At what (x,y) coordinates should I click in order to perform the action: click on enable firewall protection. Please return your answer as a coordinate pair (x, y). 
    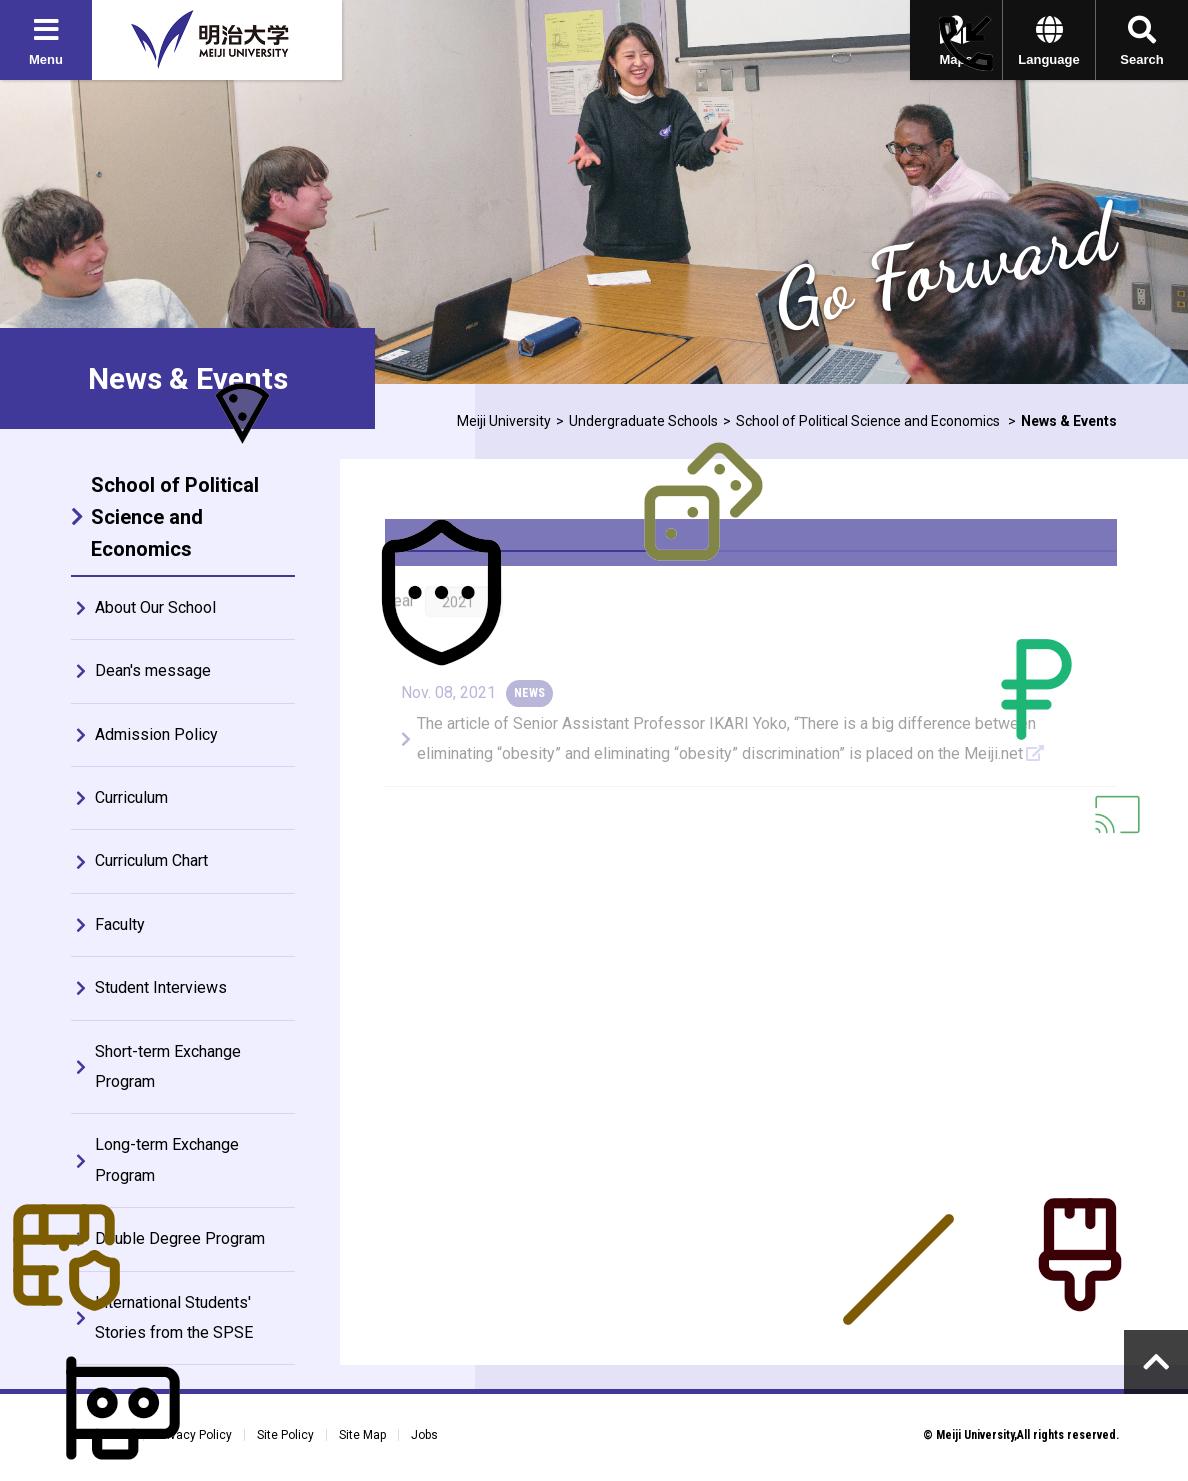
    Looking at the image, I should click on (64, 1255).